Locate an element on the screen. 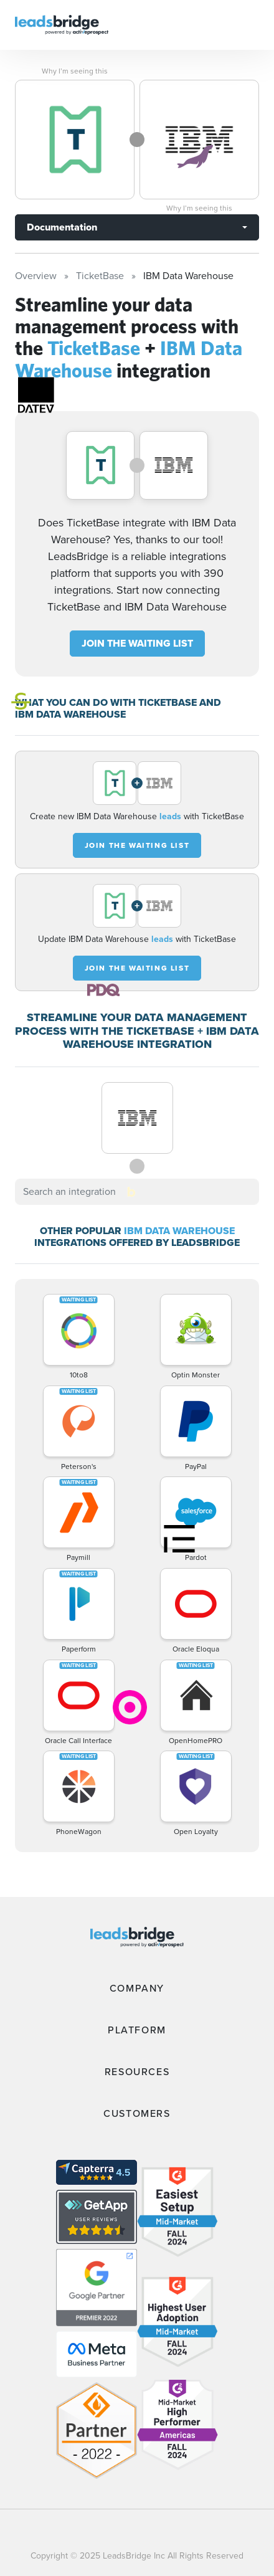  access DATEV accounting software is located at coordinates (36, 395).